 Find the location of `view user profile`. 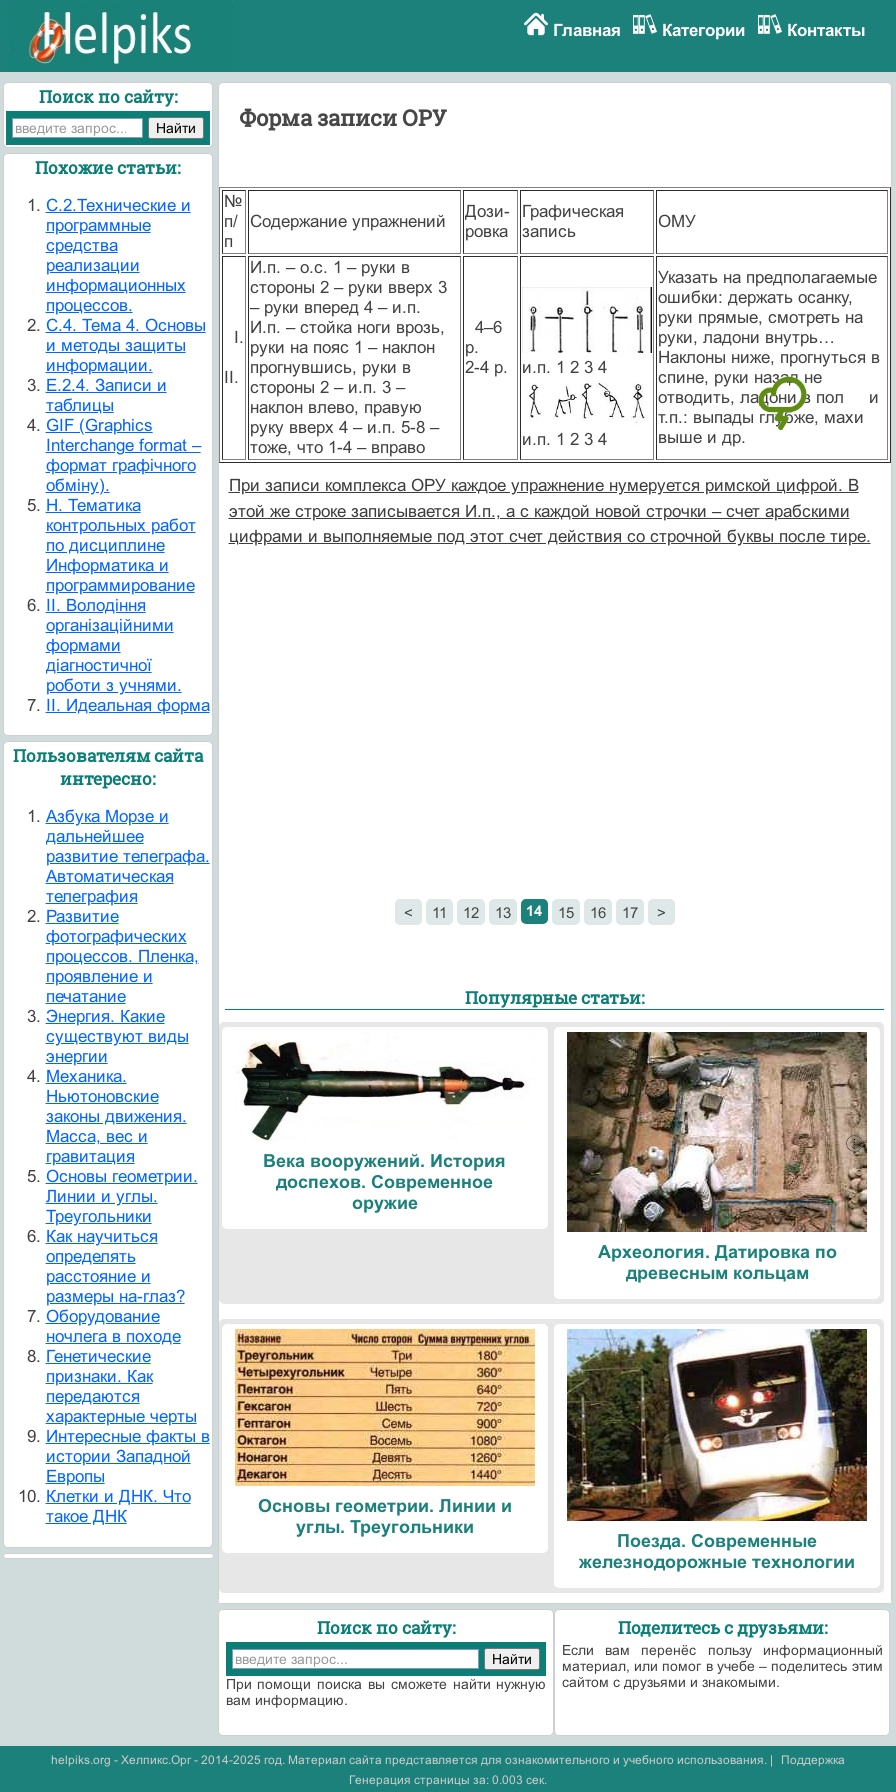

view user profile is located at coordinates (854, 1143).